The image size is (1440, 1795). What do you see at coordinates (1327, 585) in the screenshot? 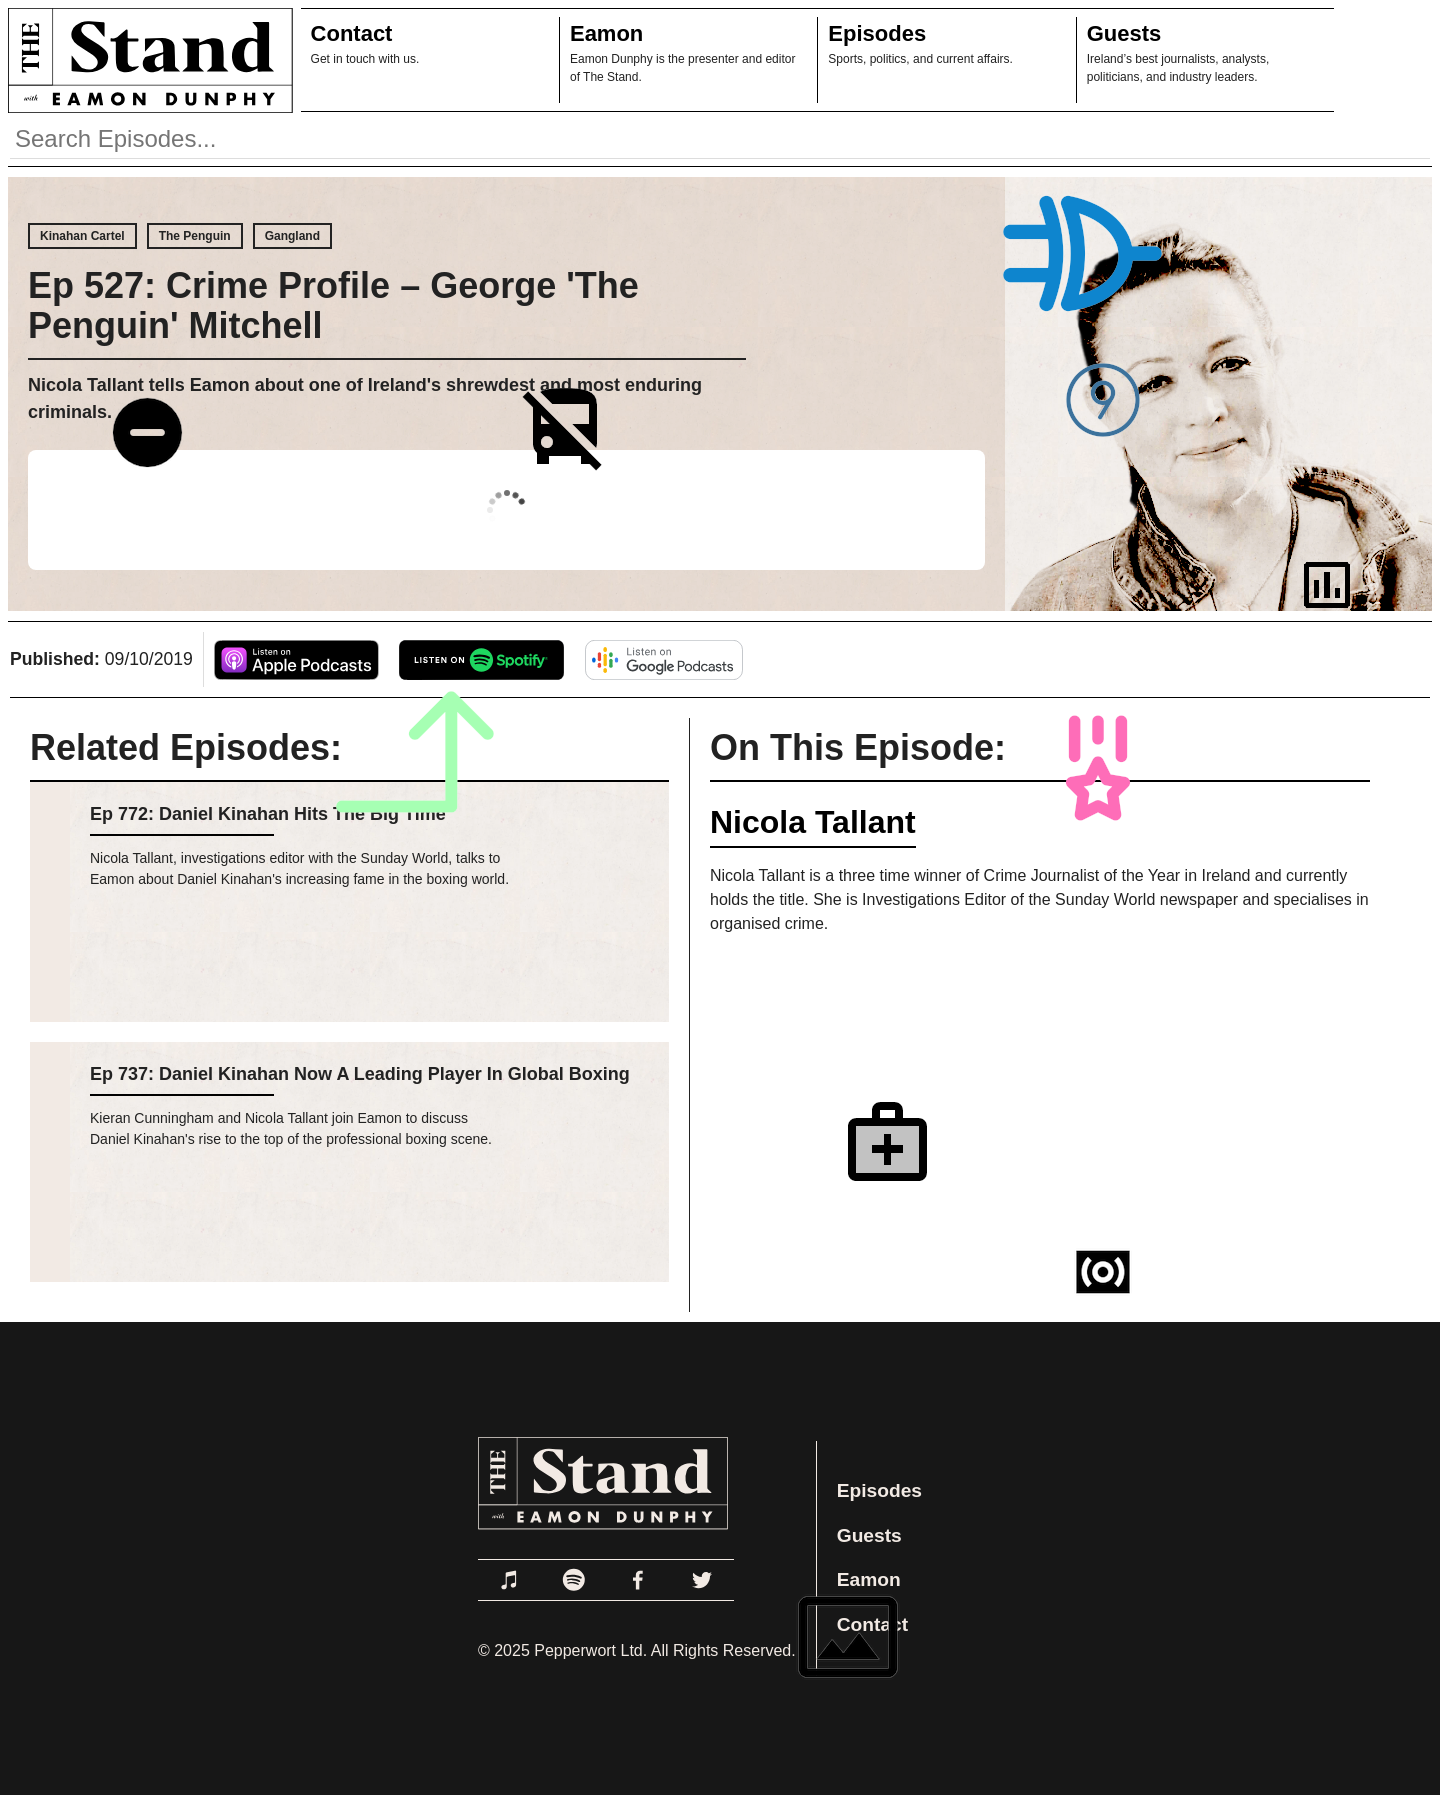
I see `insert a chart or graph into the document` at bounding box center [1327, 585].